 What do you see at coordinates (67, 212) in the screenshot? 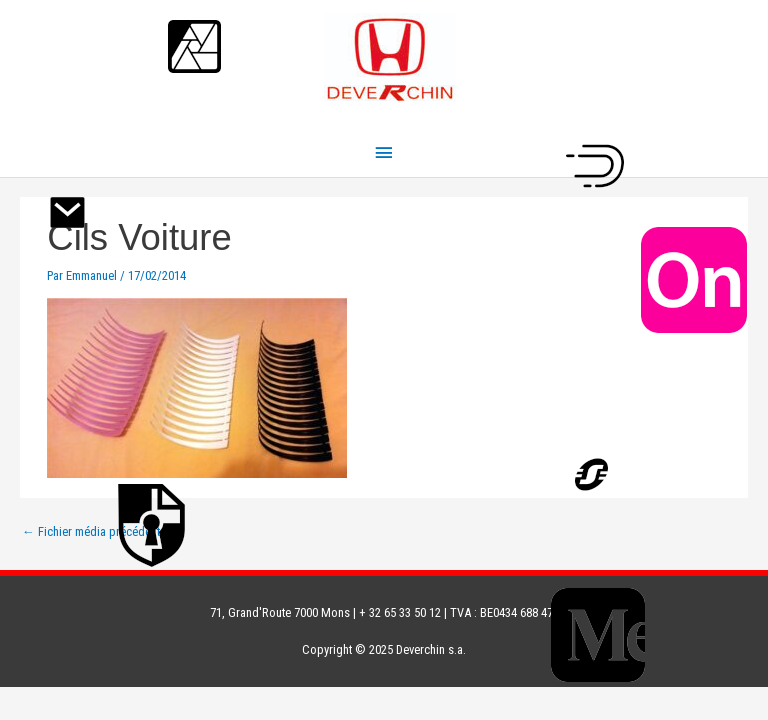
I see `open your email inbox` at bounding box center [67, 212].